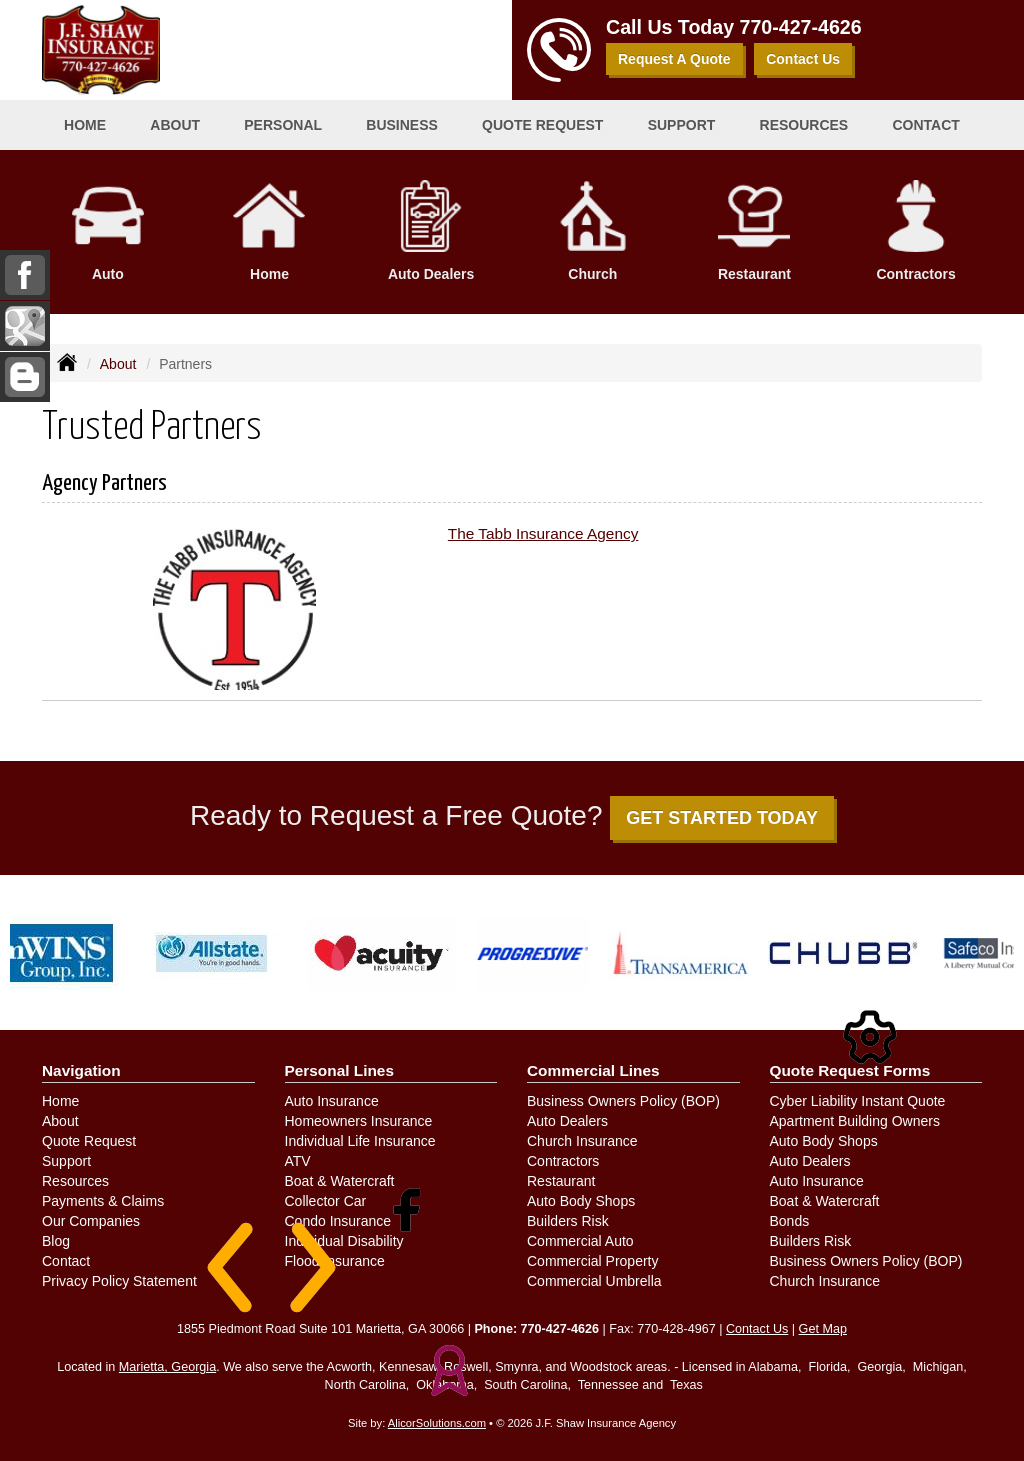  What do you see at coordinates (408, 1210) in the screenshot?
I see `open Facebook app` at bounding box center [408, 1210].